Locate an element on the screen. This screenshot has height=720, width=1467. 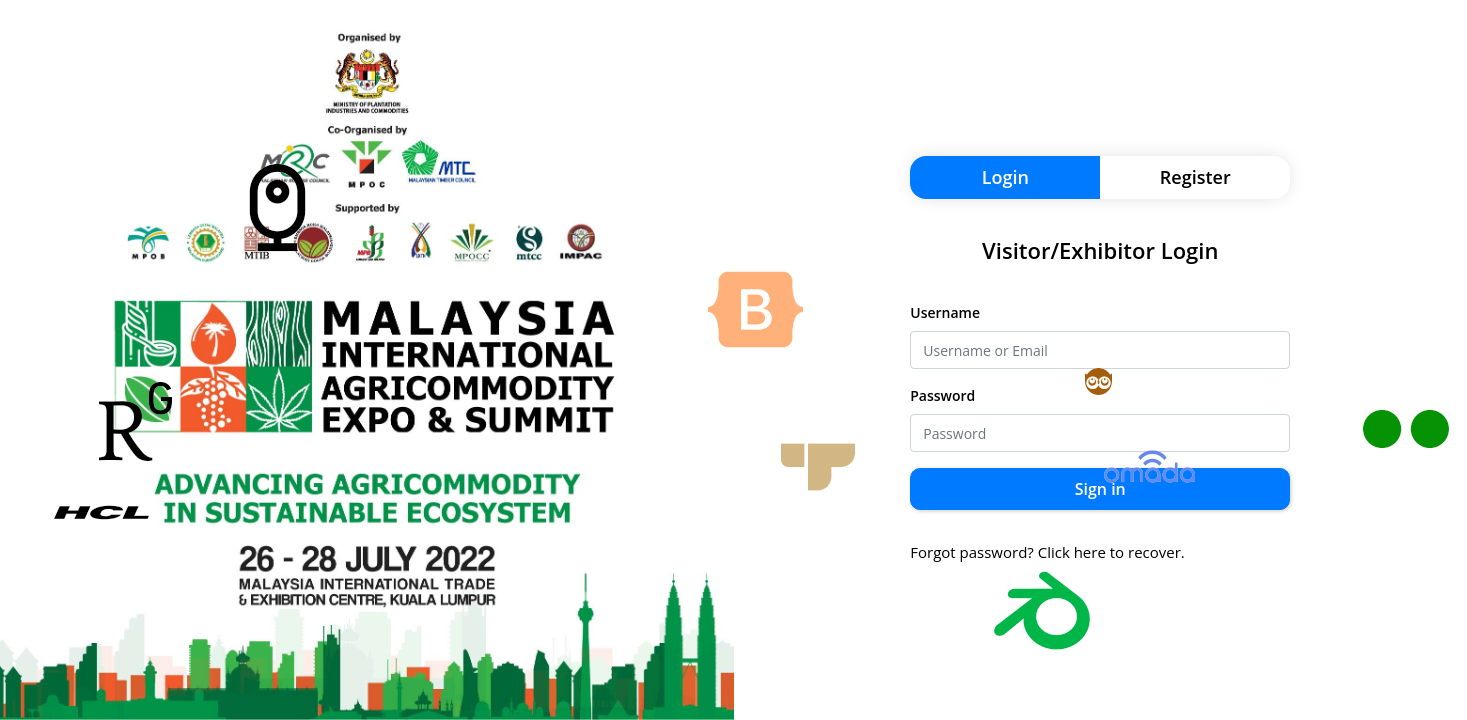
omada cloud logo is located at coordinates (1149, 466).